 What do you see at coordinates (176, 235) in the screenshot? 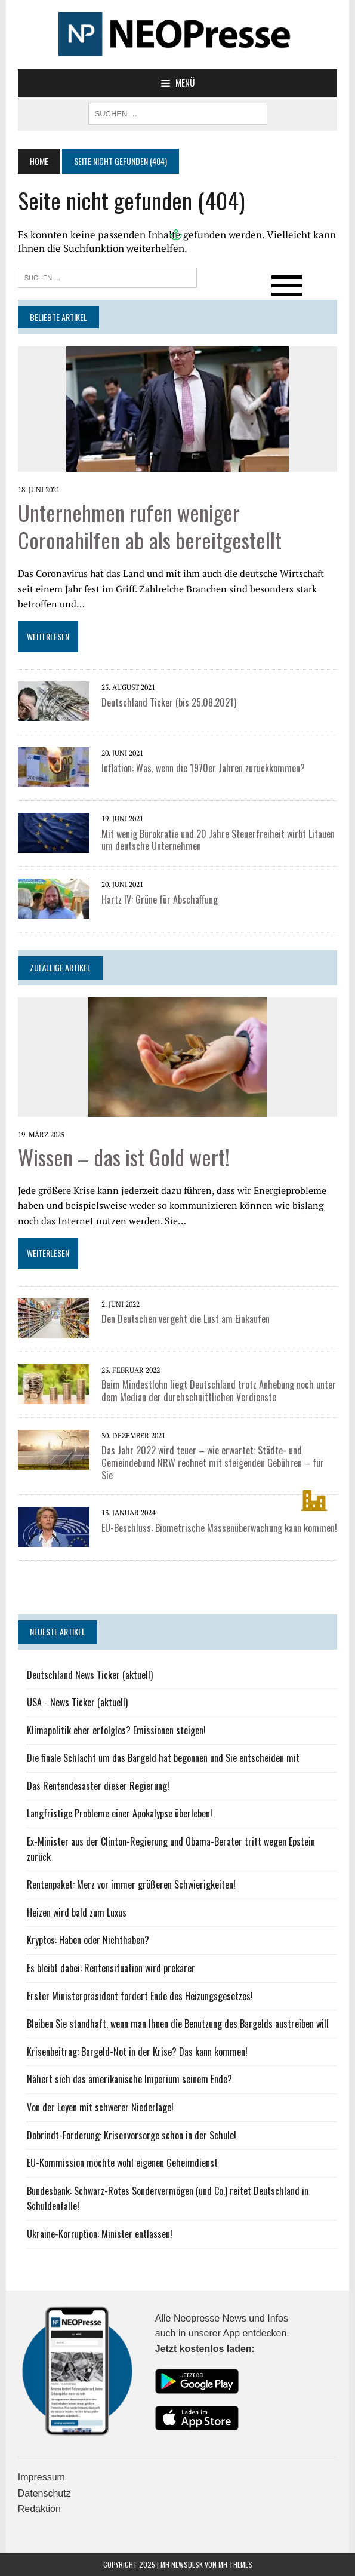
I see `anchor point or link to a fixed position` at bounding box center [176, 235].